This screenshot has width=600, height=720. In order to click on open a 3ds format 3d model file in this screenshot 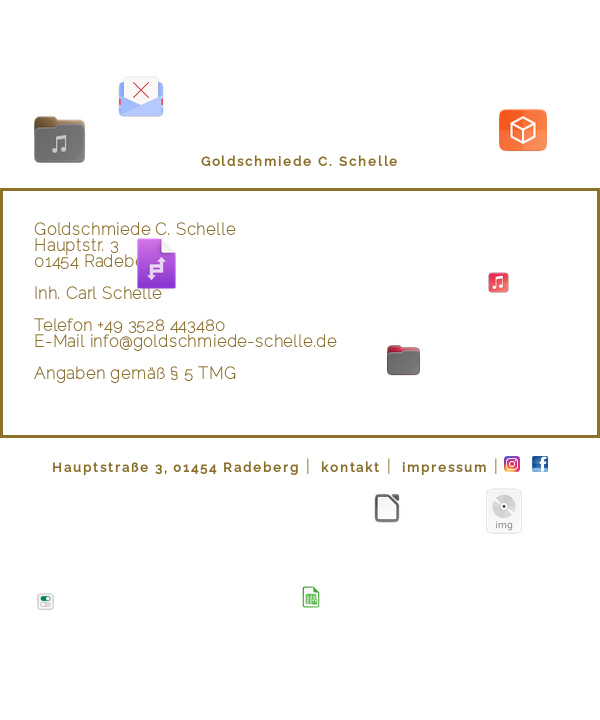, I will do `click(523, 129)`.